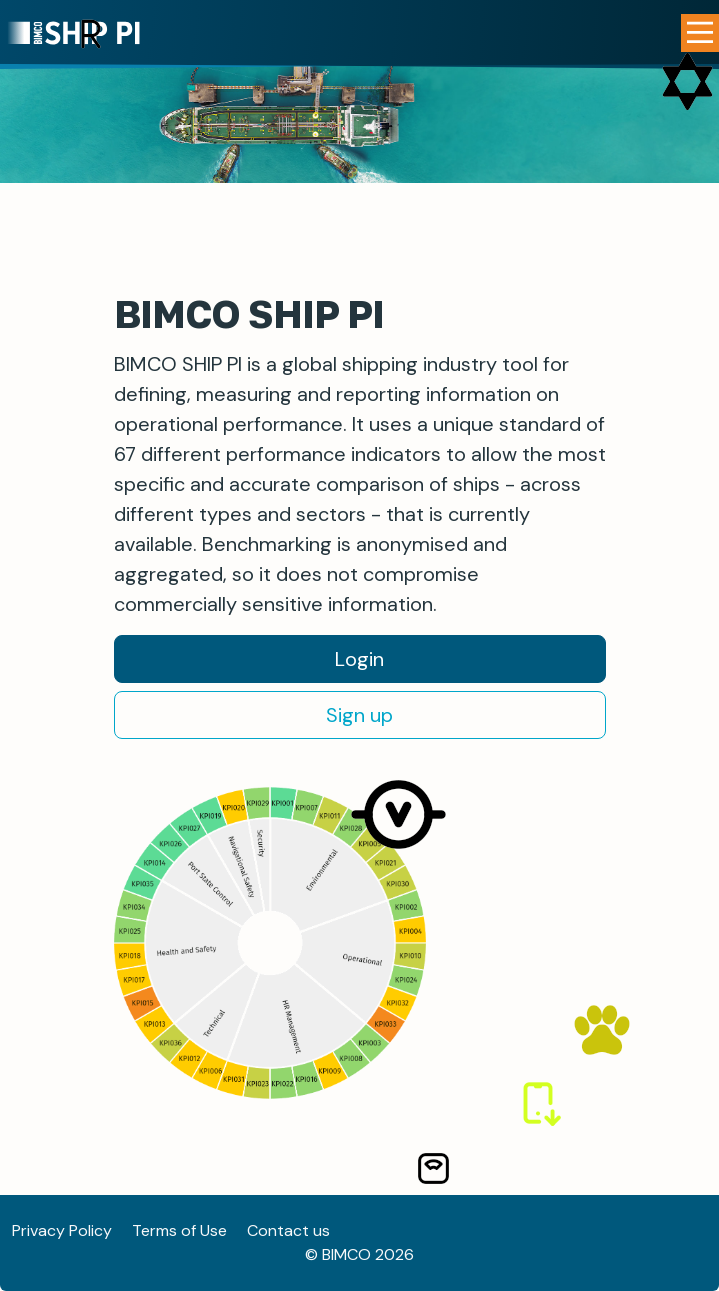 Image resolution: width=719 pixels, height=1291 pixels. Describe the element at coordinates (398, 814) in the screenshot. I see `voltmeter component in a circuit diagram` at that location.